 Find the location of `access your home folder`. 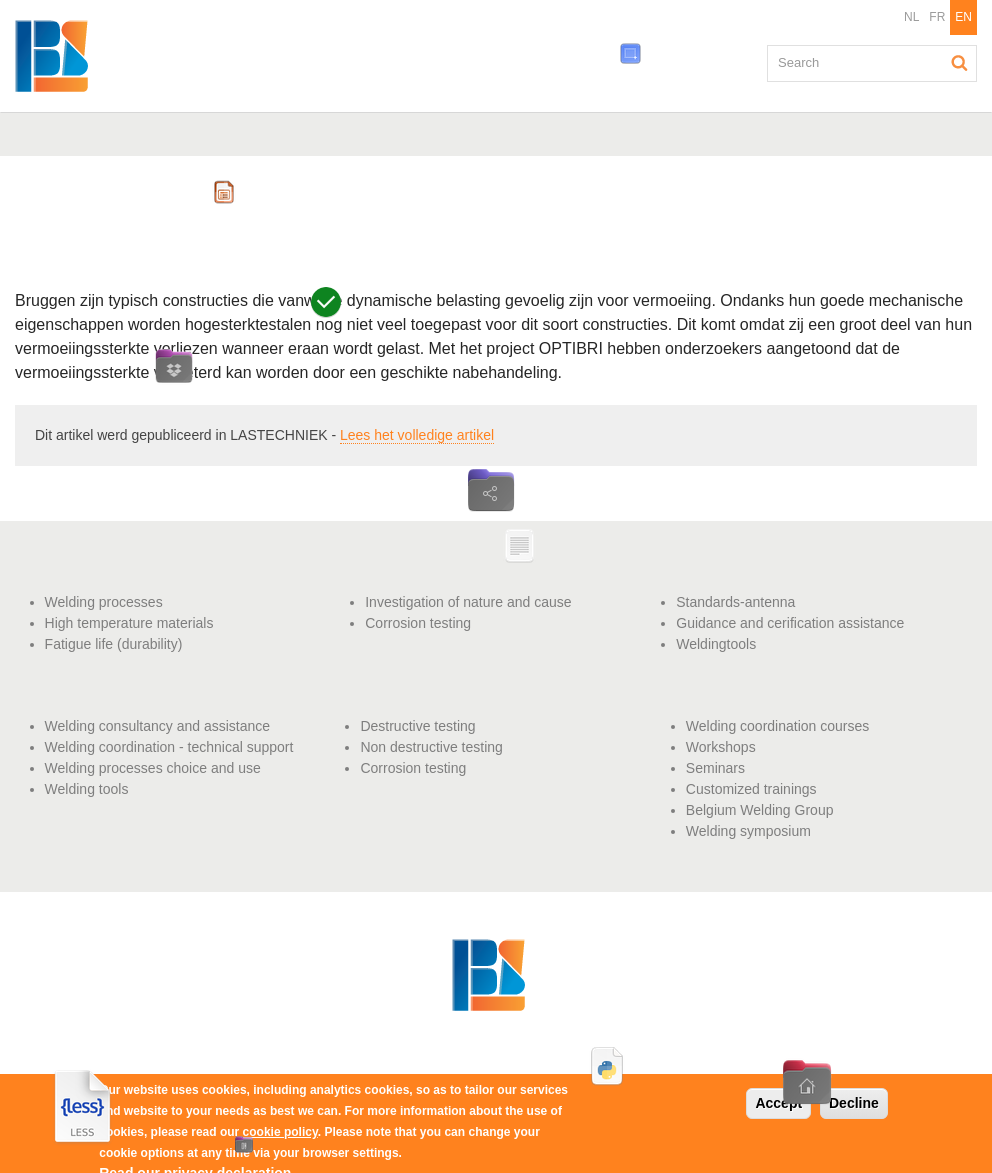

access your home folder is located at coordinates (807, 1082).